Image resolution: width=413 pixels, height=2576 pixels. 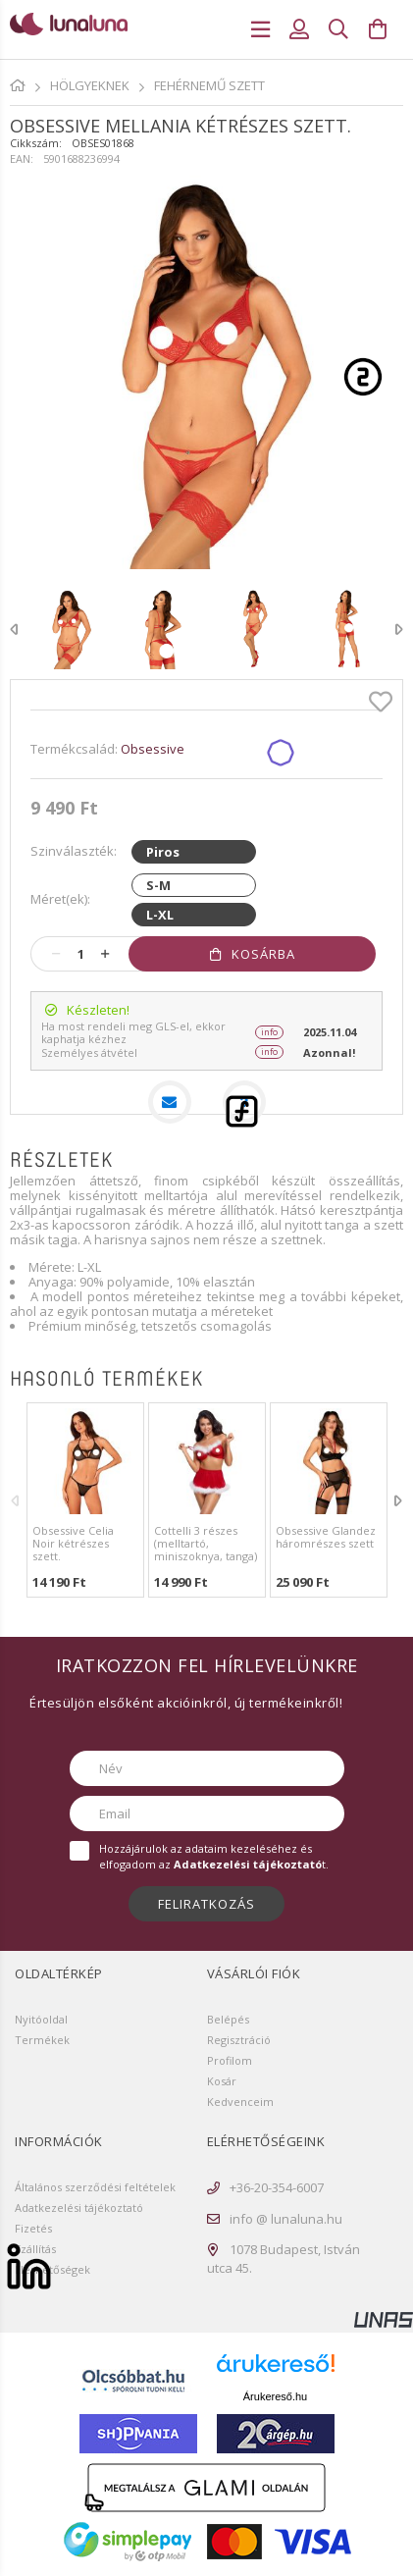 I want to click on browse roller skating activities or locations, so click(x=94, y=2502).